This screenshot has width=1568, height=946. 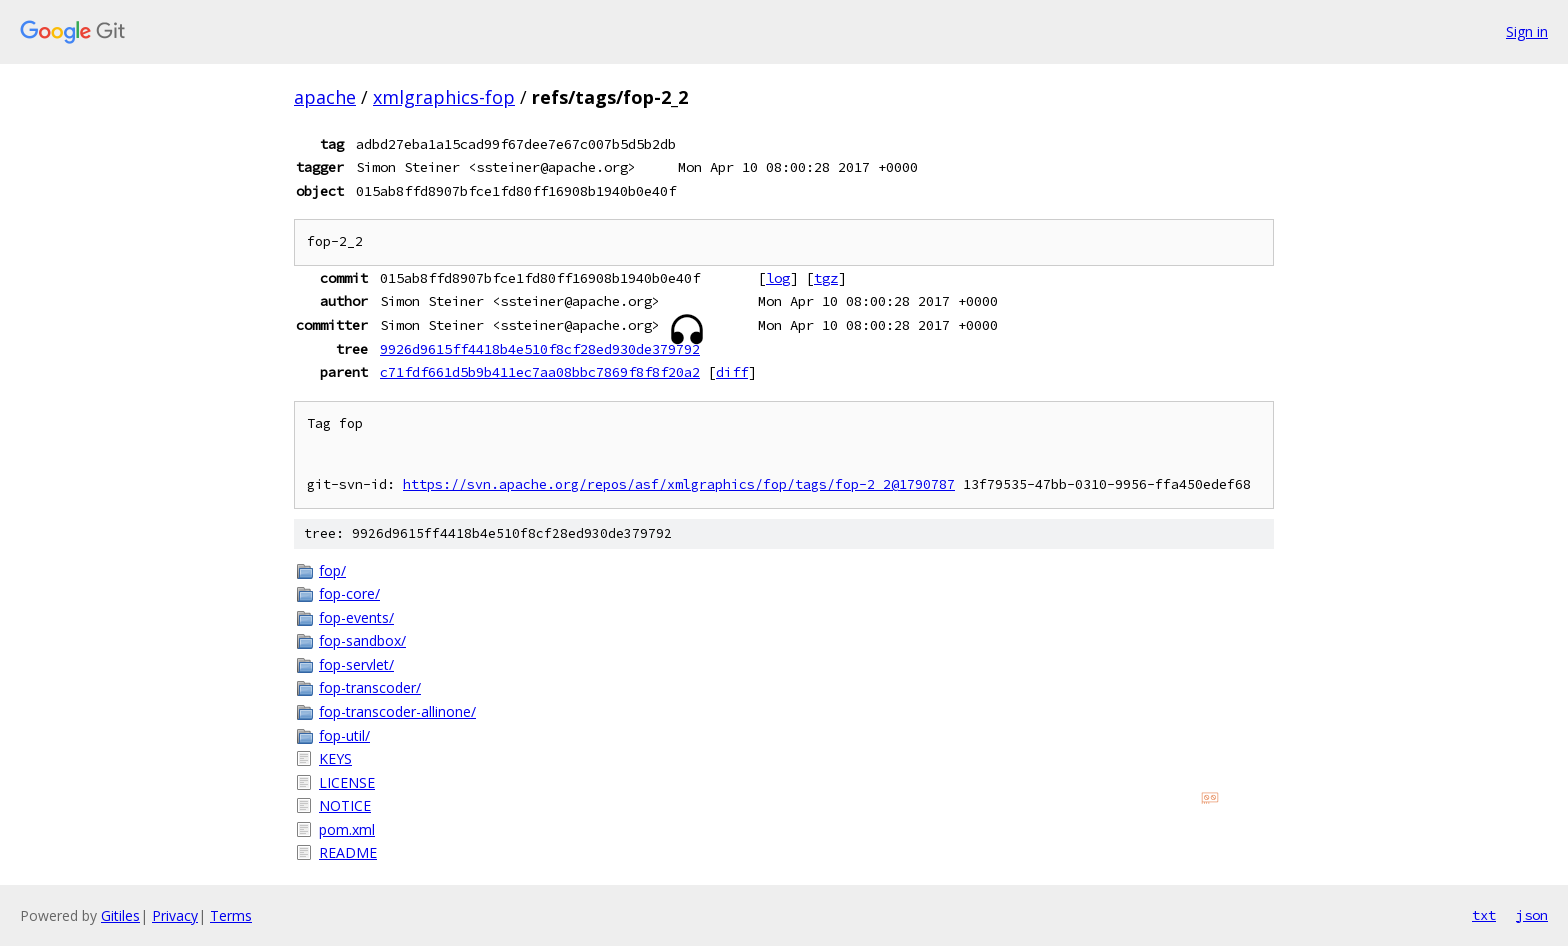 What do you see at coordinates (1210, 798) in the screenshot?
I see `view graphics card or GPU information` at bounding box center [1210, 798].